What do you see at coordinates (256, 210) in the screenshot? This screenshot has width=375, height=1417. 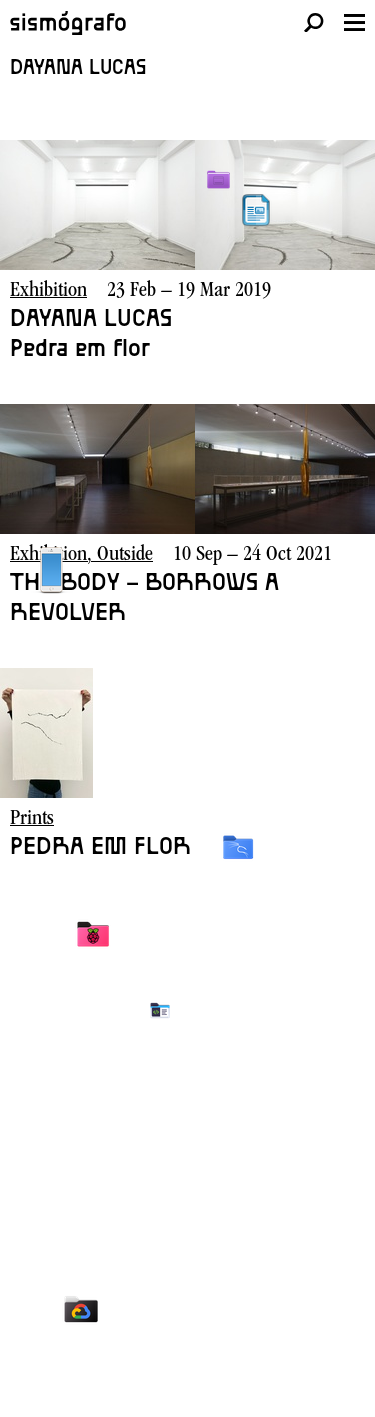 I see `open a text document file` at bounding box center [256, 210].